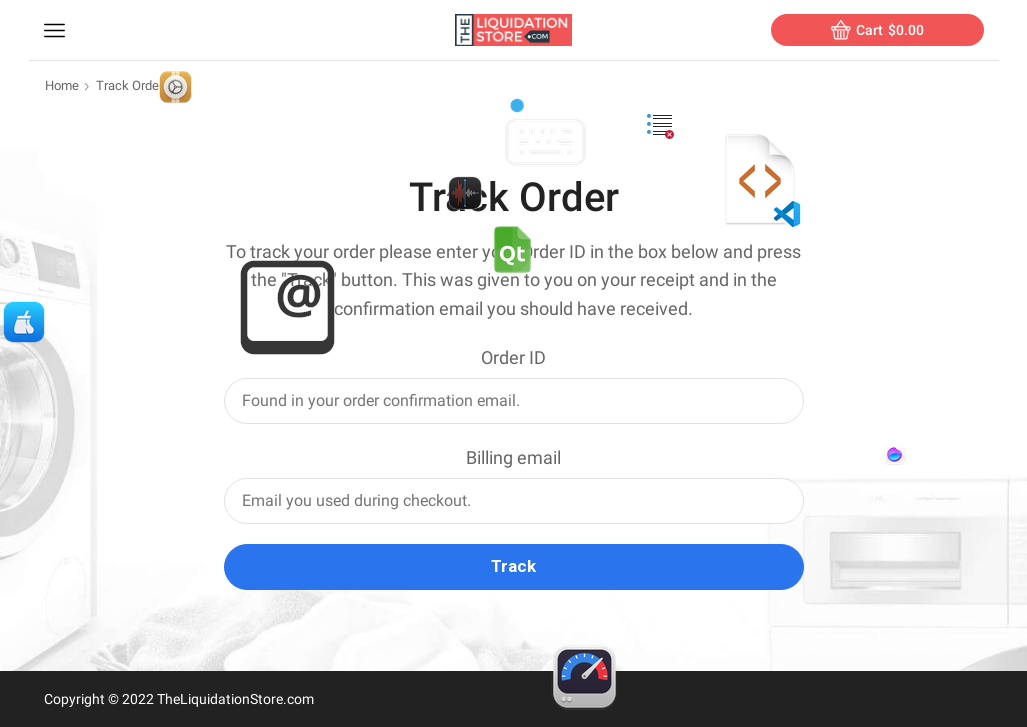  Describe the element at coordinates (512, 249) in the screenshot. I see `a QML source code file` at that location.